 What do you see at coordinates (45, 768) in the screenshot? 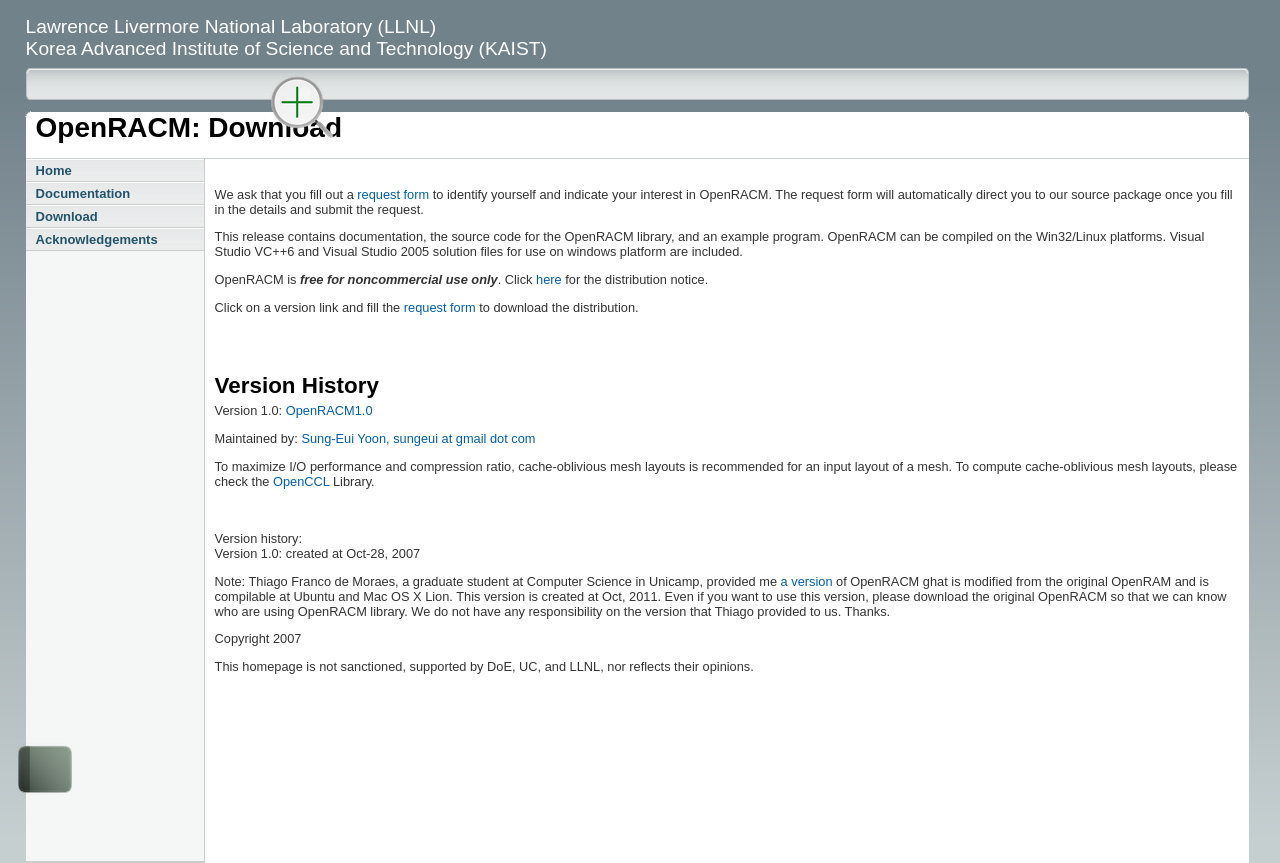
I see `access your desktop folder` at bounding box center [45, 768].